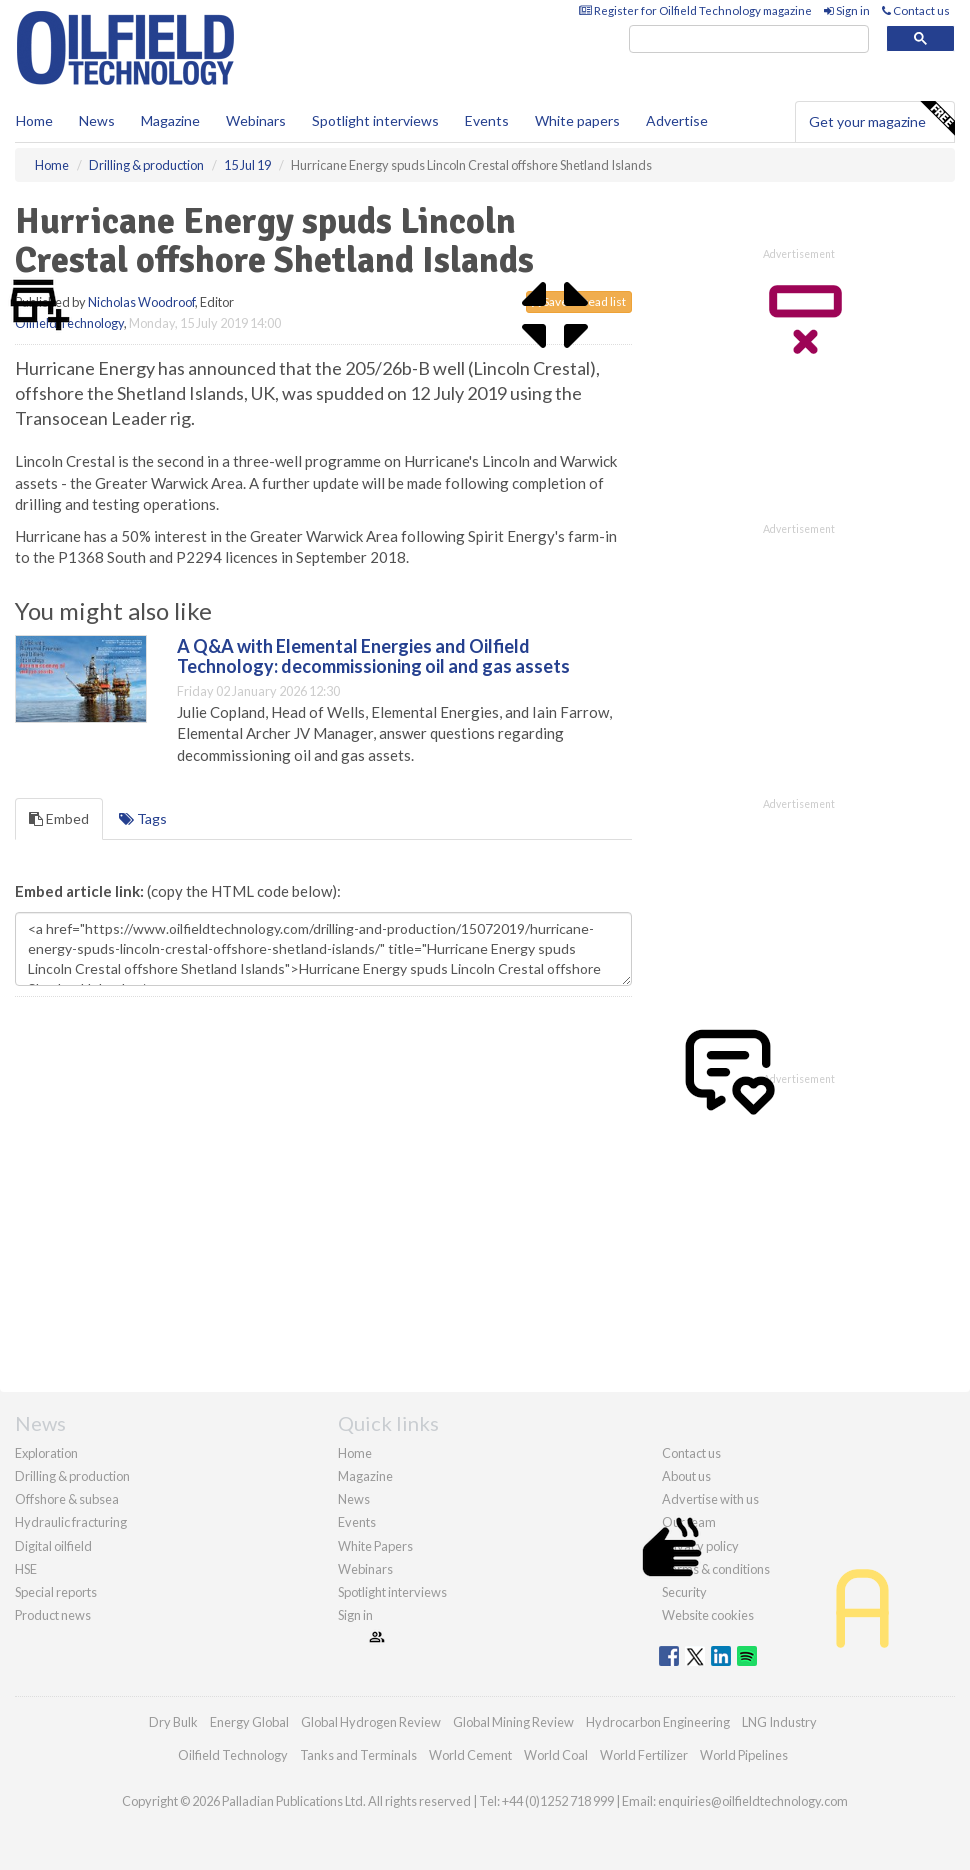 This screenshot has height=1870, width=970. Describe the element at coordinates (377, 1637) in the screenshot. I see `view contacts or people list` at that location.